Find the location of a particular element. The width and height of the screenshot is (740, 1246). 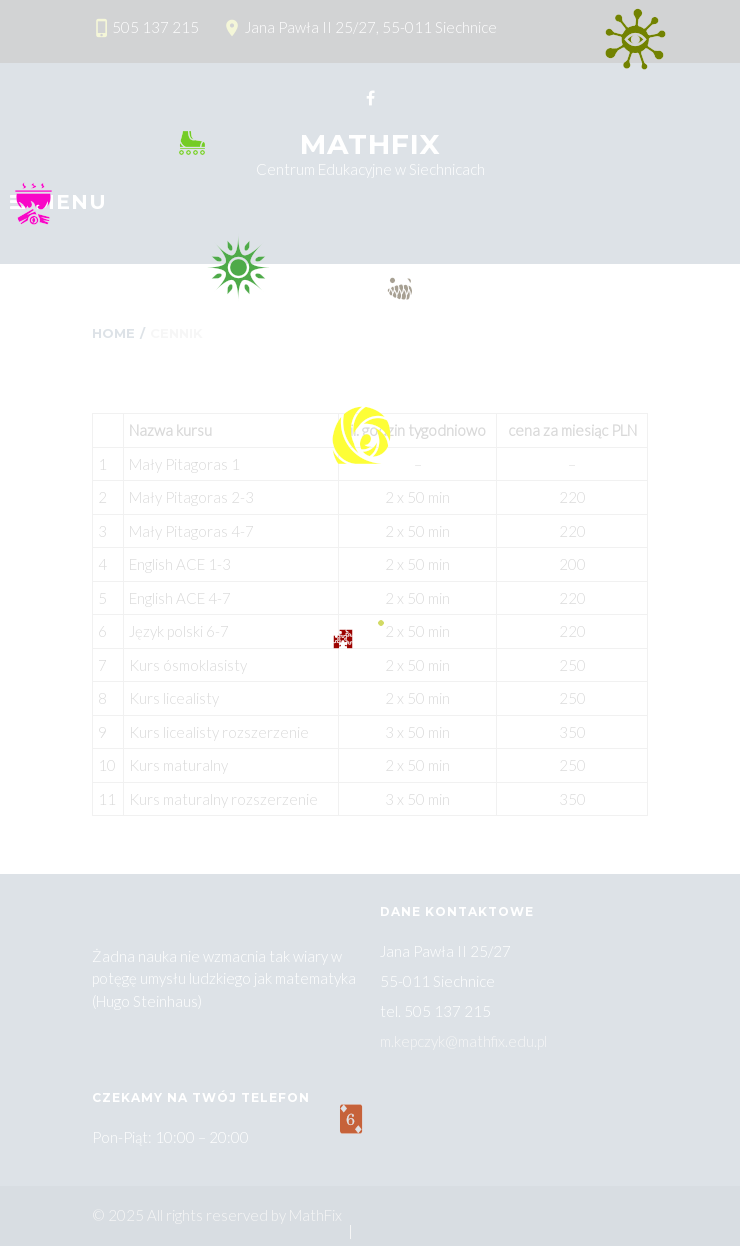

a quirky or playful weather indicator for sunny conditions is located at coordinates (635, 38).